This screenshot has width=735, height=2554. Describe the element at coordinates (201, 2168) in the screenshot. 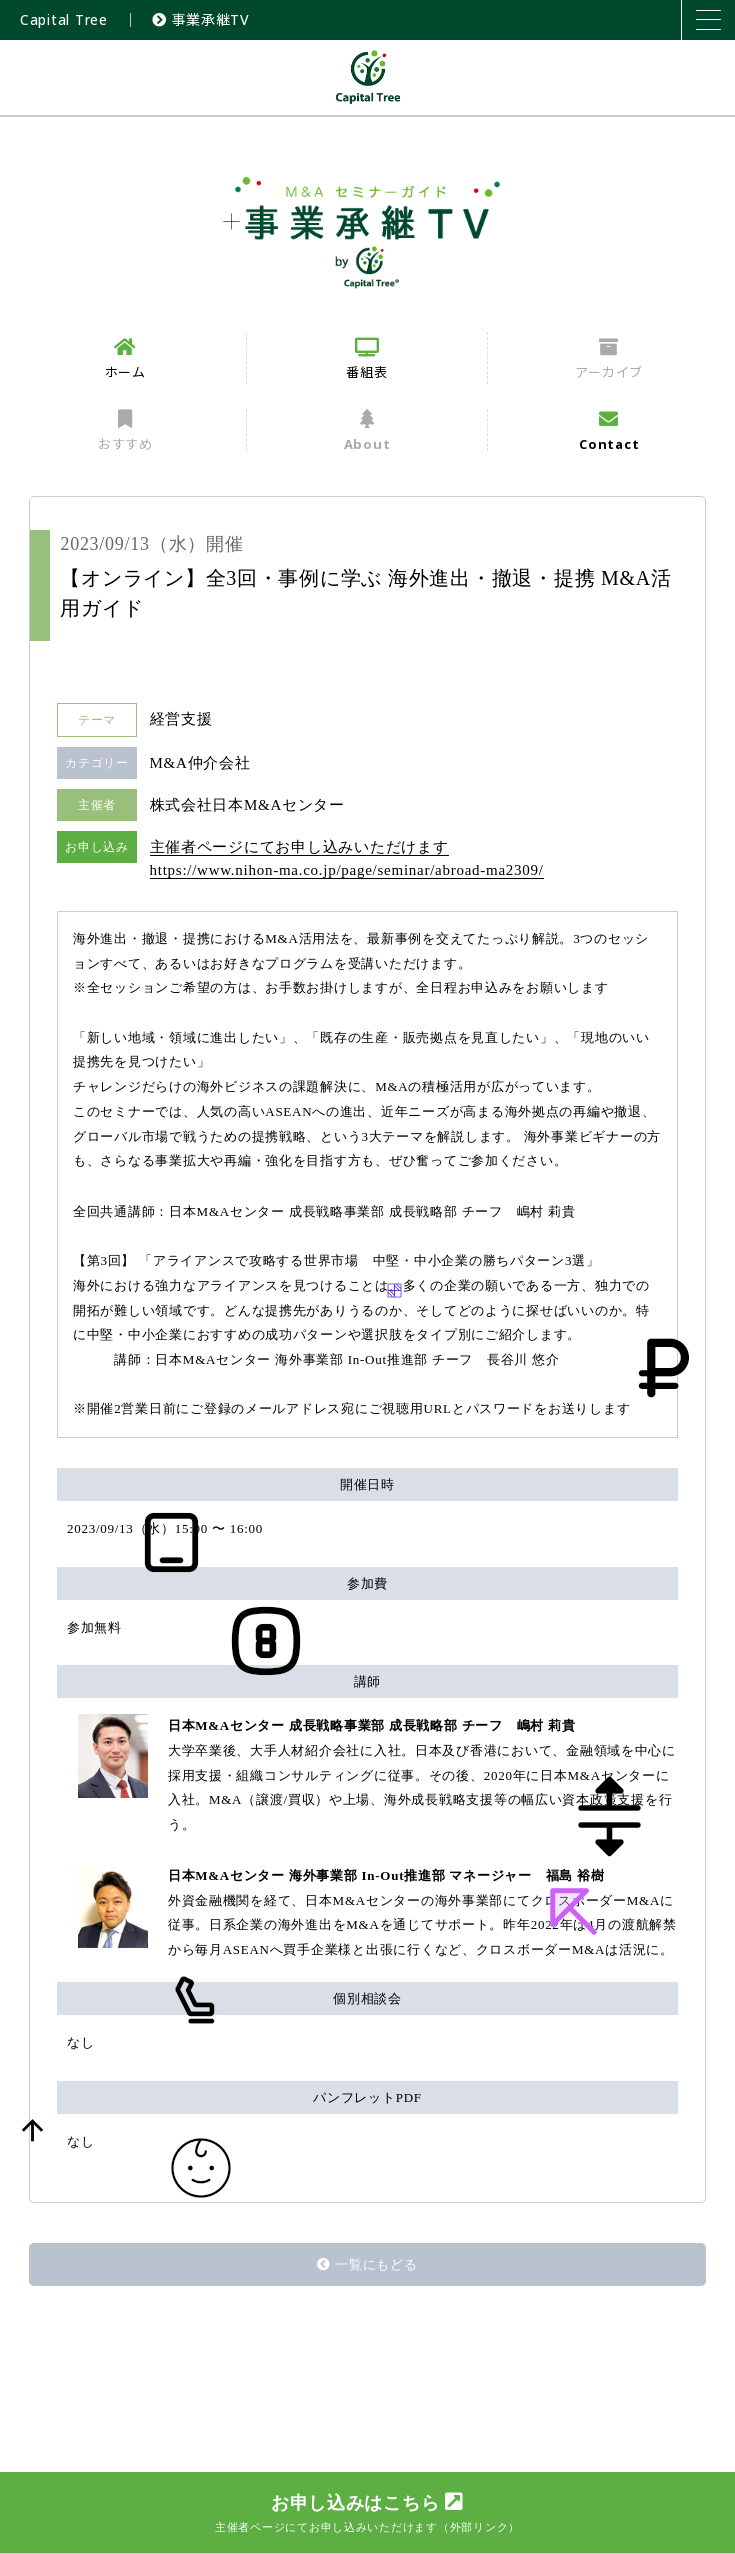

I see `access parenting or baby-related features` at that location.